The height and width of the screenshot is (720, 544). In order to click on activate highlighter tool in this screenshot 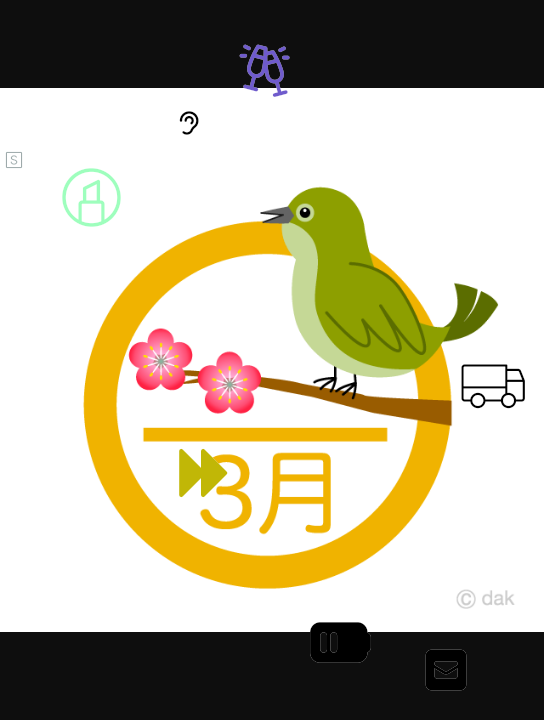, I will do `click(91, 197)`.